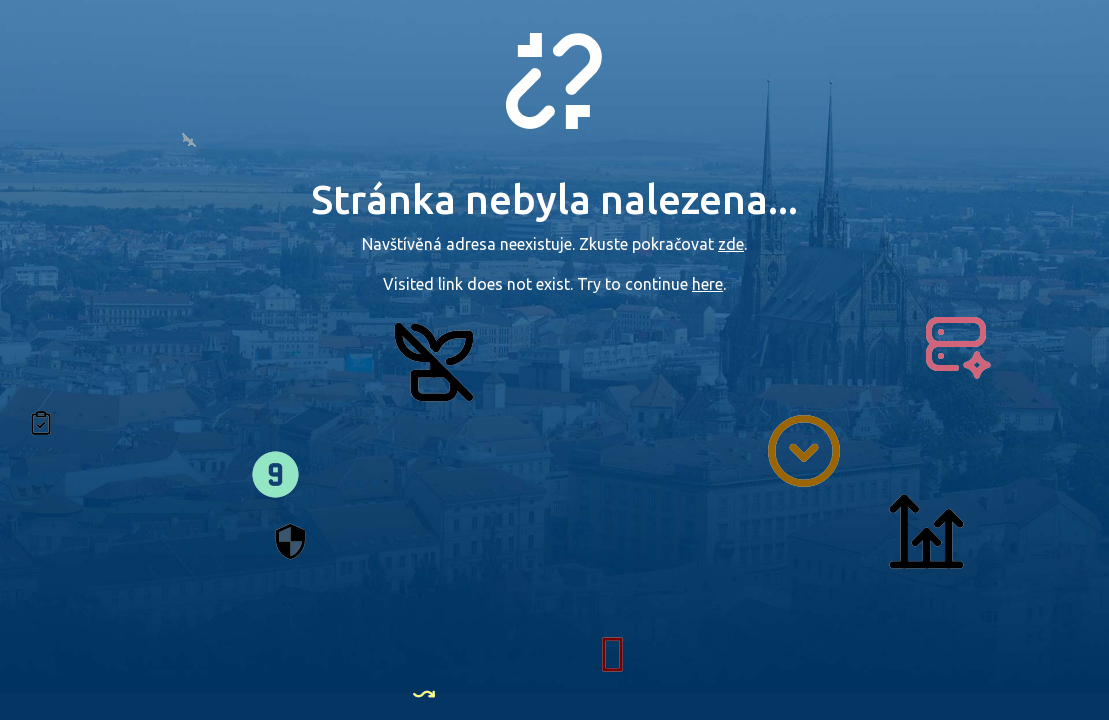 This screenshot has width=1109, height=720. I want to click on disable plant care reminders, so click(434, 362).